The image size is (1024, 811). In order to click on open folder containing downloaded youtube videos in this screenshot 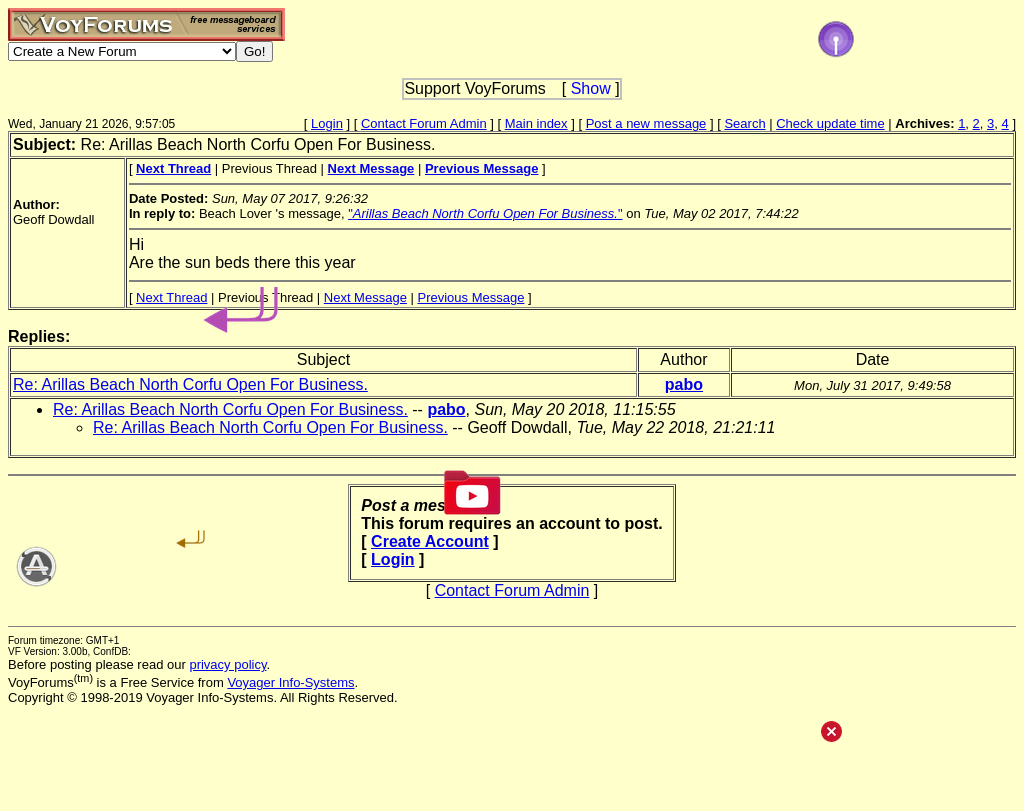, I will do `click(472, 494)`.